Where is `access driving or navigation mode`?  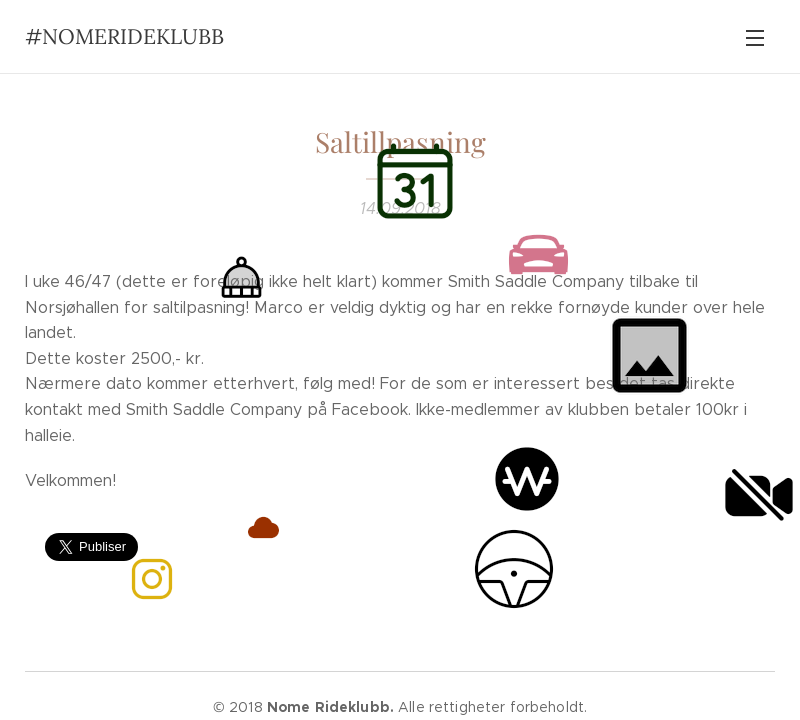 access driving or navigation mode is located at coordinates (514, 569).